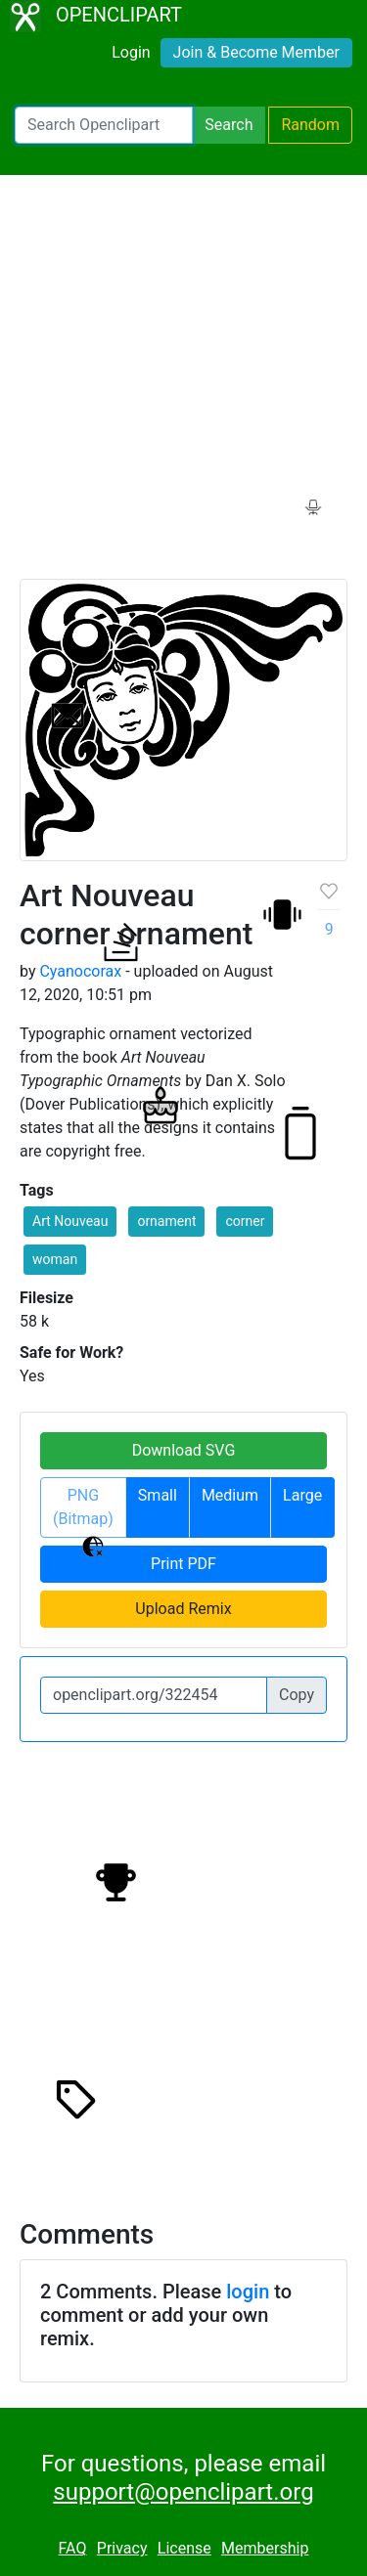  I want to click on add a tag or label to an item, so click(73, 2097).